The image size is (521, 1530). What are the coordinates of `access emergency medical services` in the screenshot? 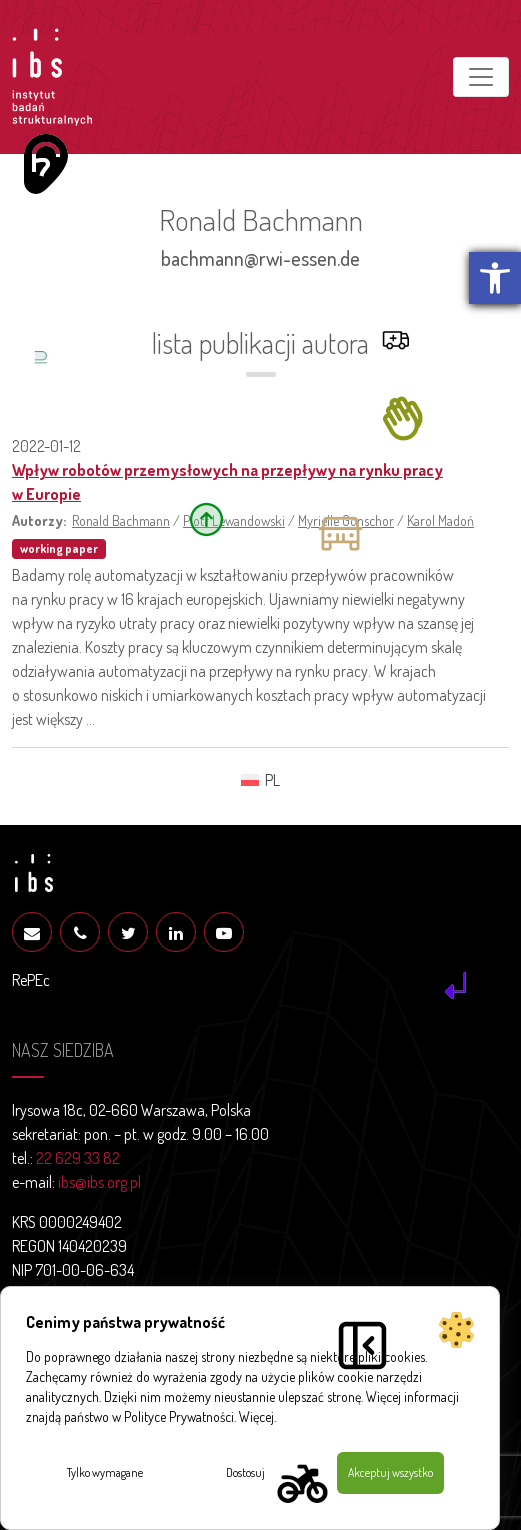 It's located at (395, 339).